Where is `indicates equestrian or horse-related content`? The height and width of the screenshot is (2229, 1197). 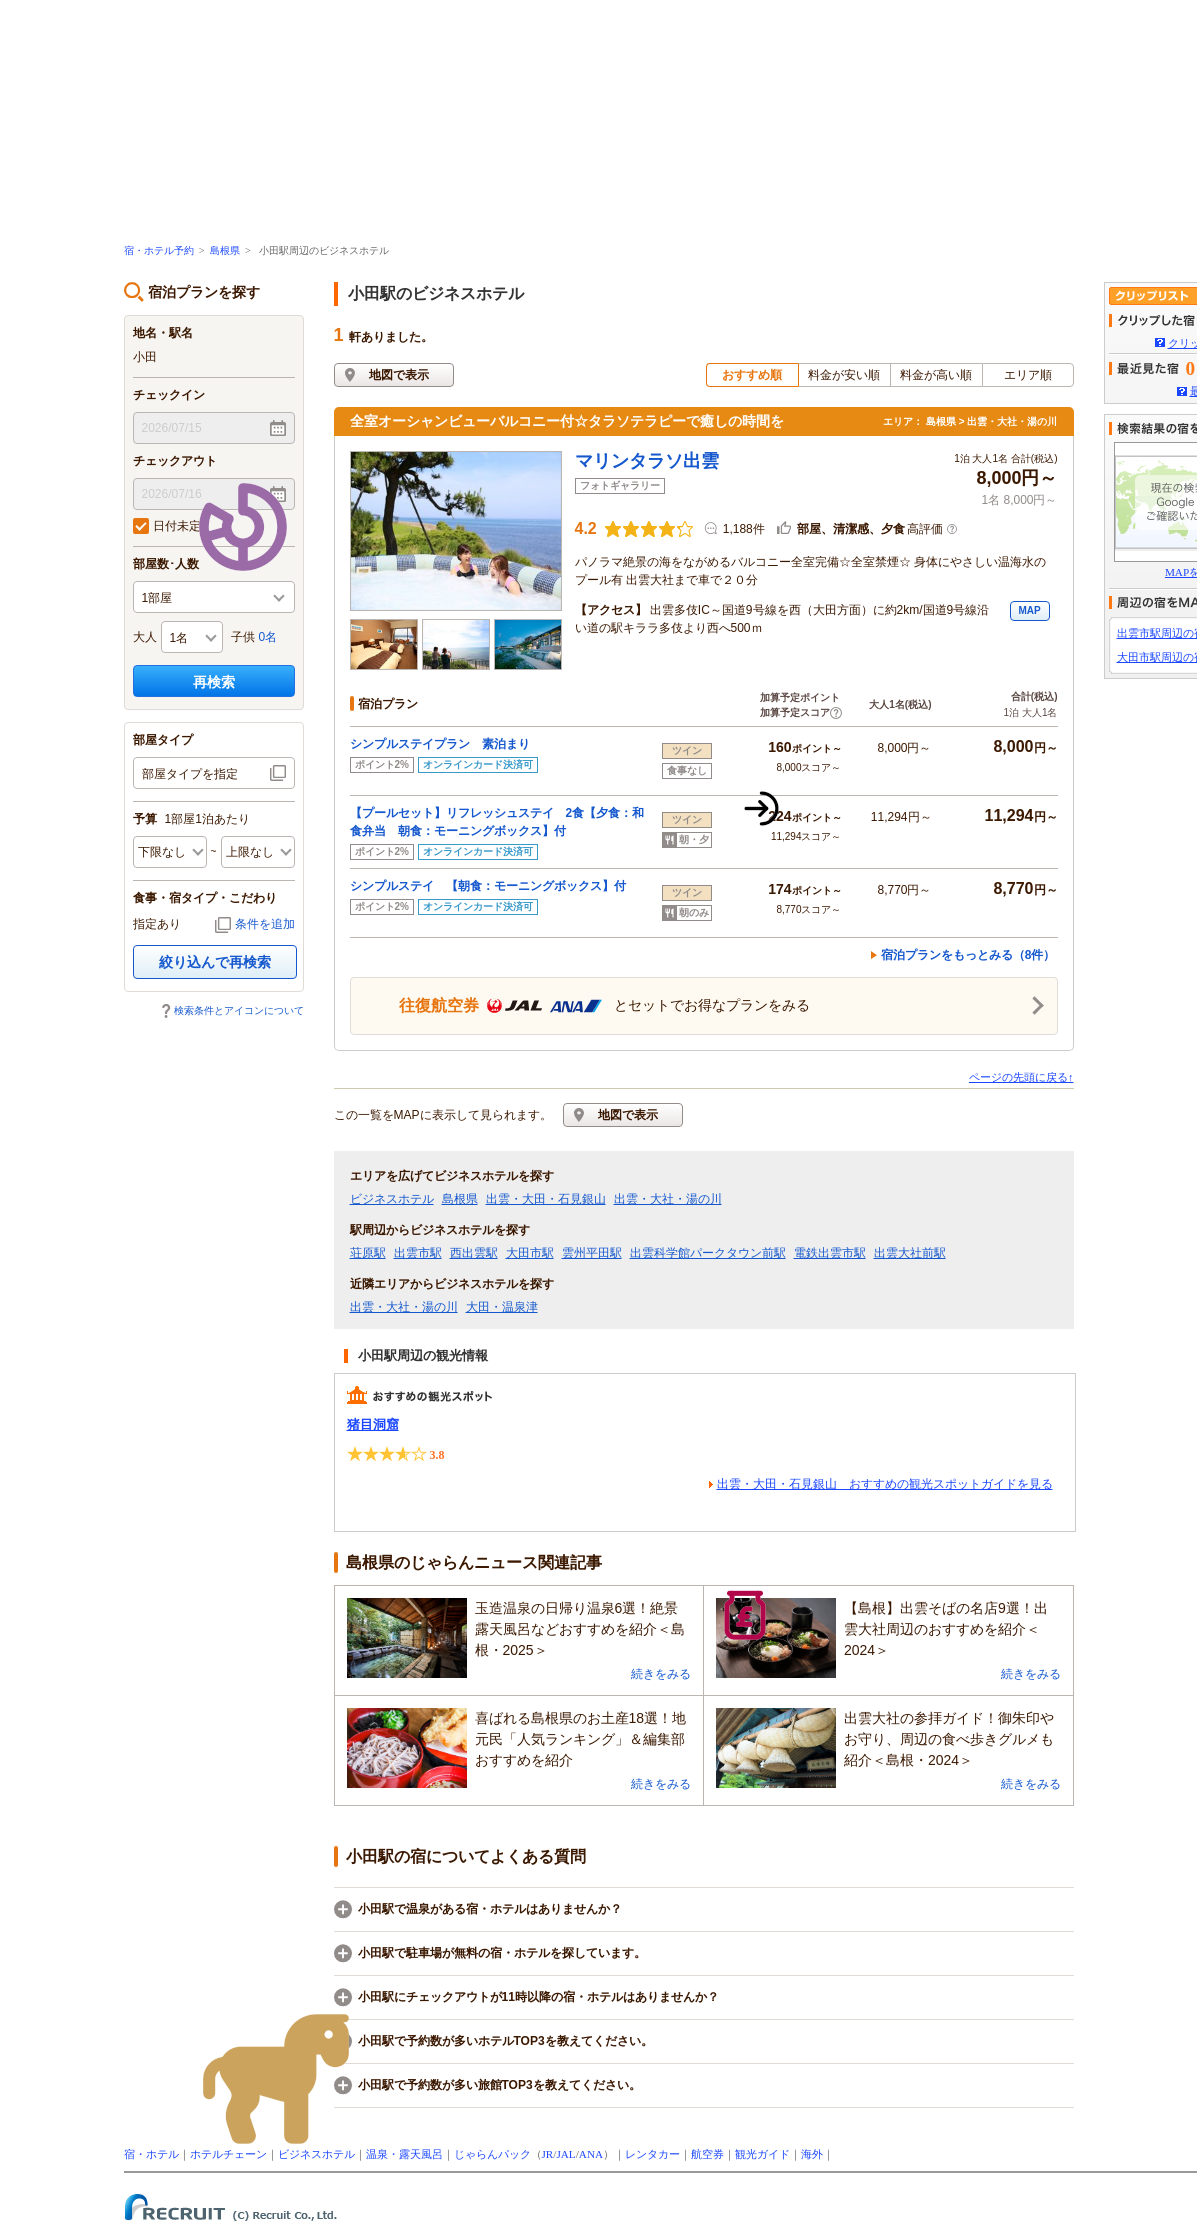
indicates equestrian or horse-related content is located at coordinates (276, 2079).